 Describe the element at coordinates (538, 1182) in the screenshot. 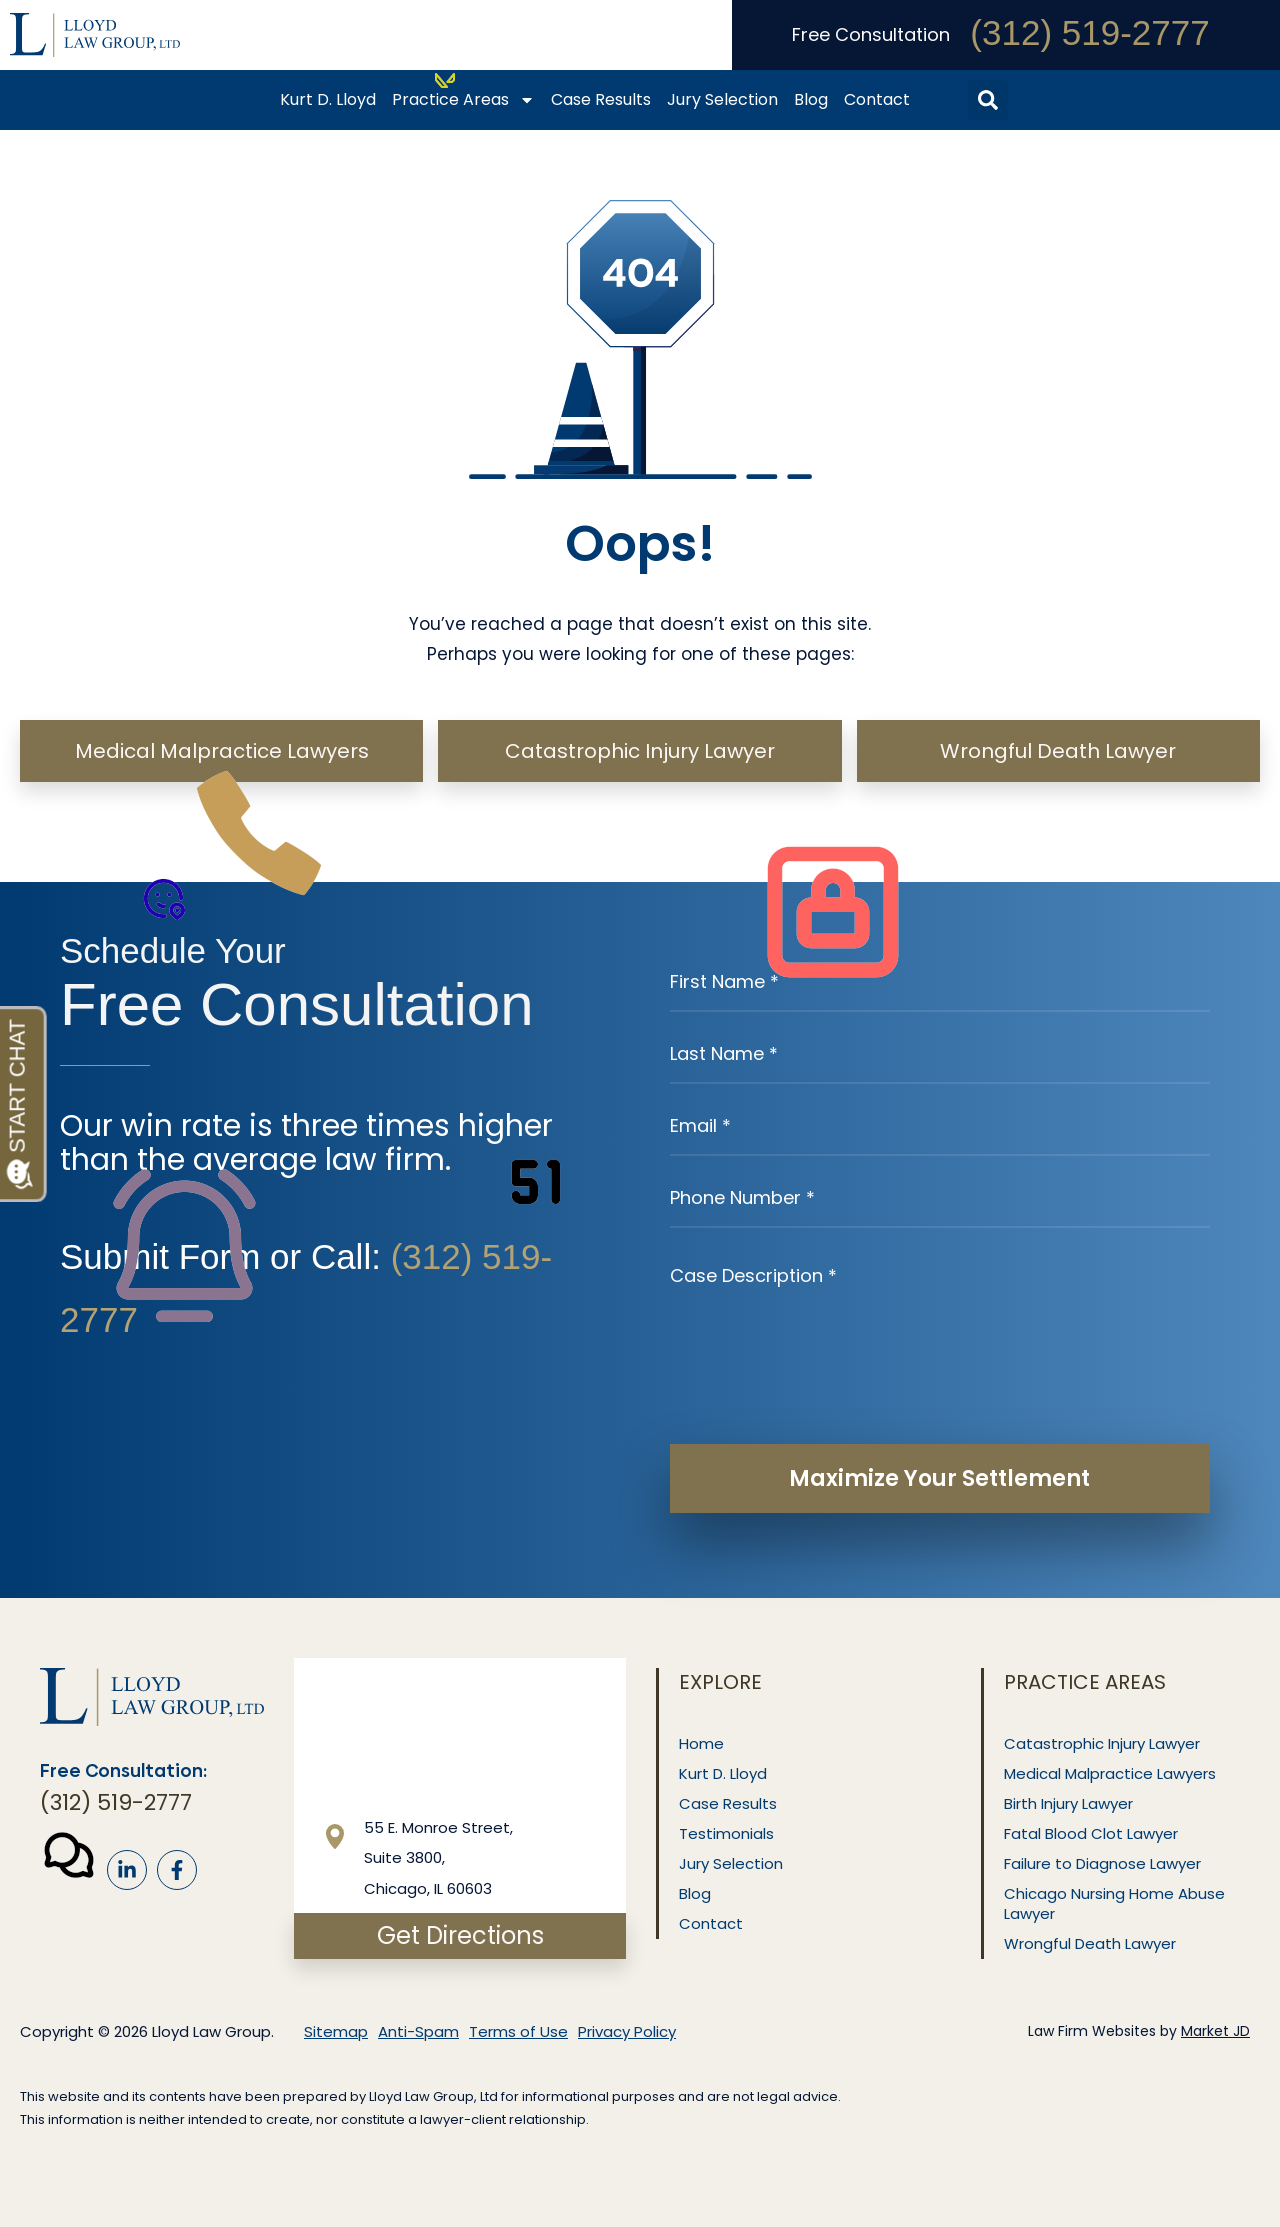

I see `indicates item number 51 in a list or sequence` at that location.